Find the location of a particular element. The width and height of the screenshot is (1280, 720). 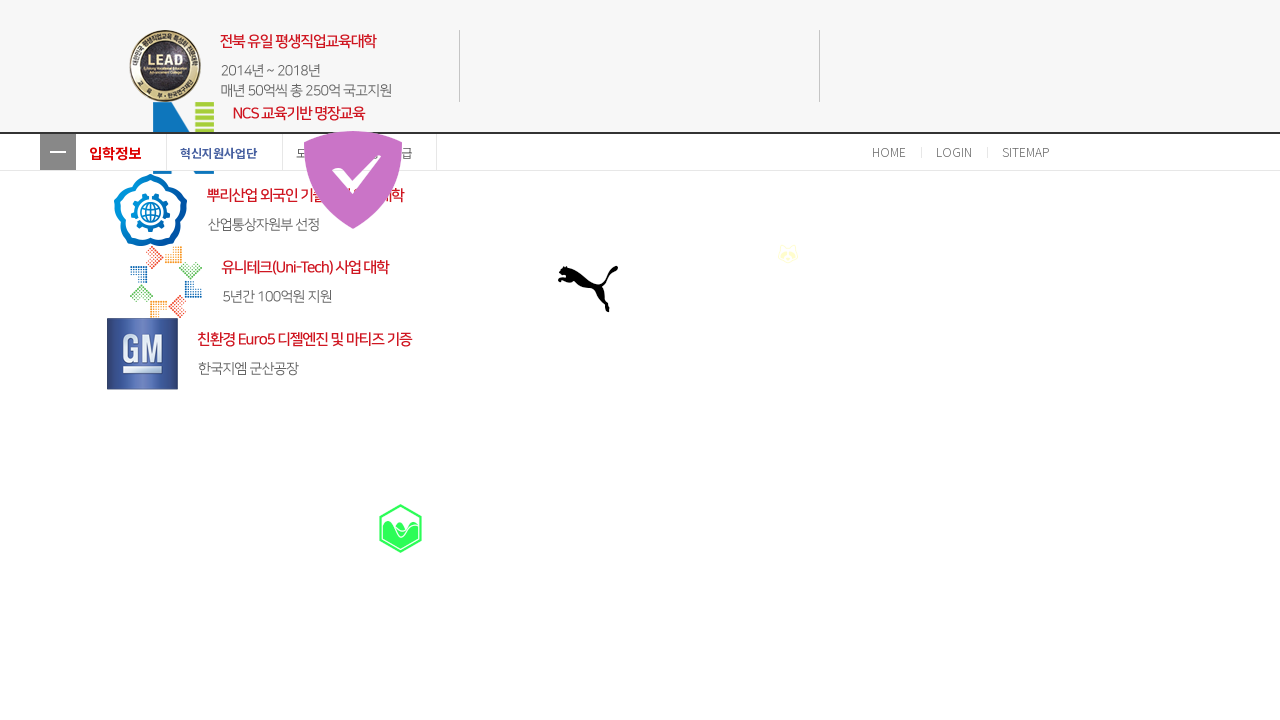

chart.js library logo is located at coordinates (400, 528).